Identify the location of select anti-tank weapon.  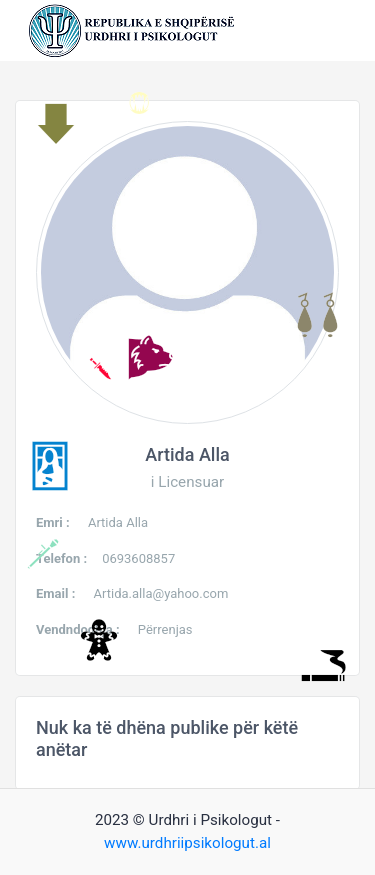
(43, 554).